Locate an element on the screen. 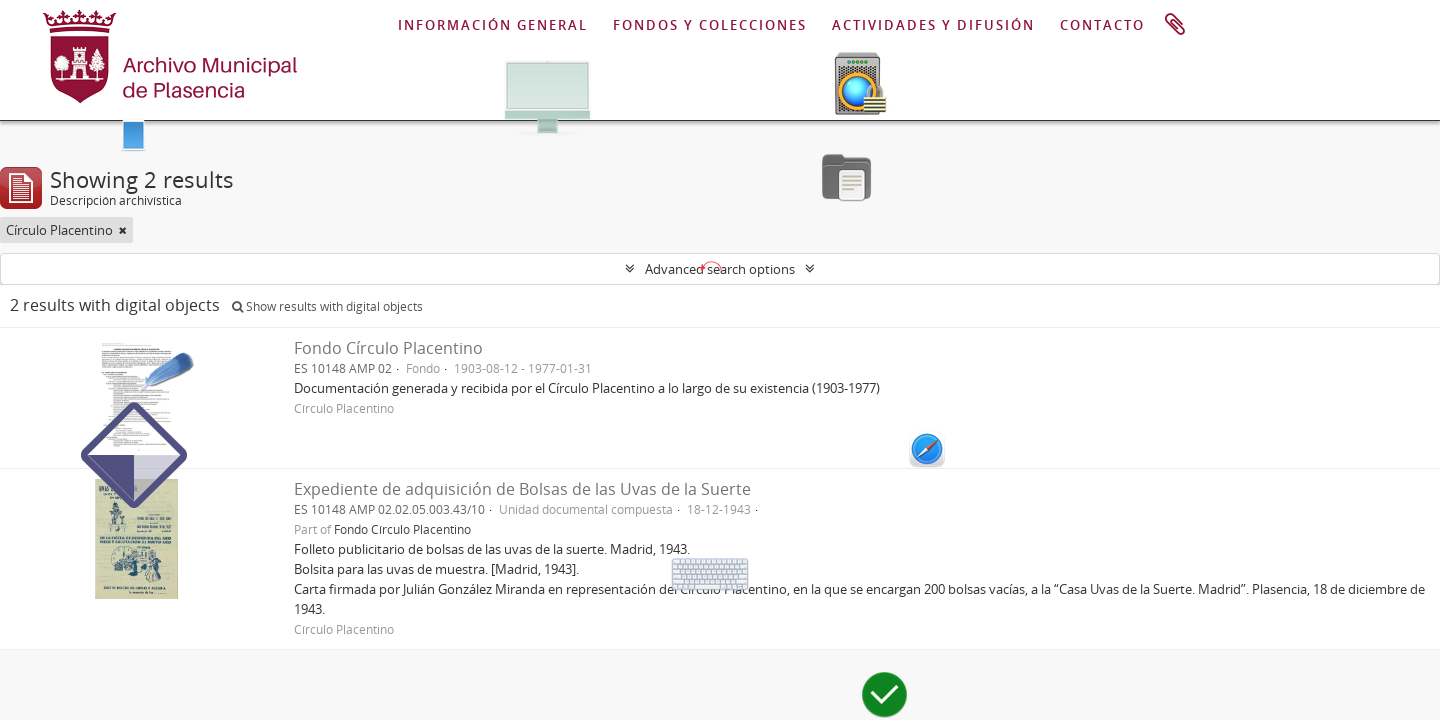 The width and height of the screenshot is (1440, 720). indicates dropbox file is fully synced is located at coordinates (884, 694).